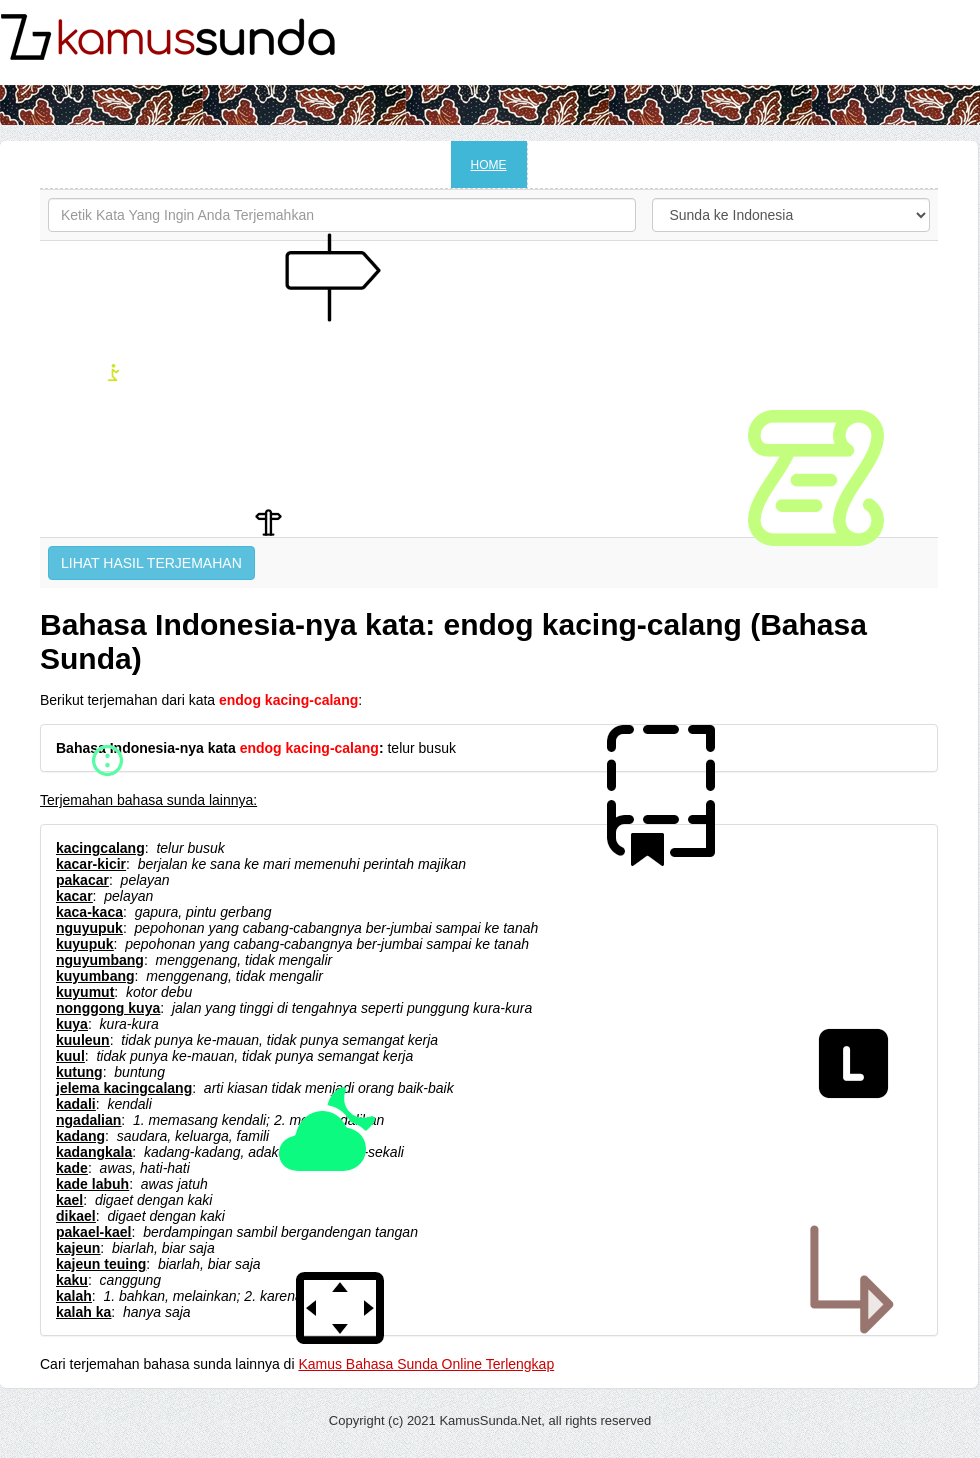 The height and width of the screenshot is (1458, 980). I want to click on indicates an item or category labeled "L", so click(853, 1063).